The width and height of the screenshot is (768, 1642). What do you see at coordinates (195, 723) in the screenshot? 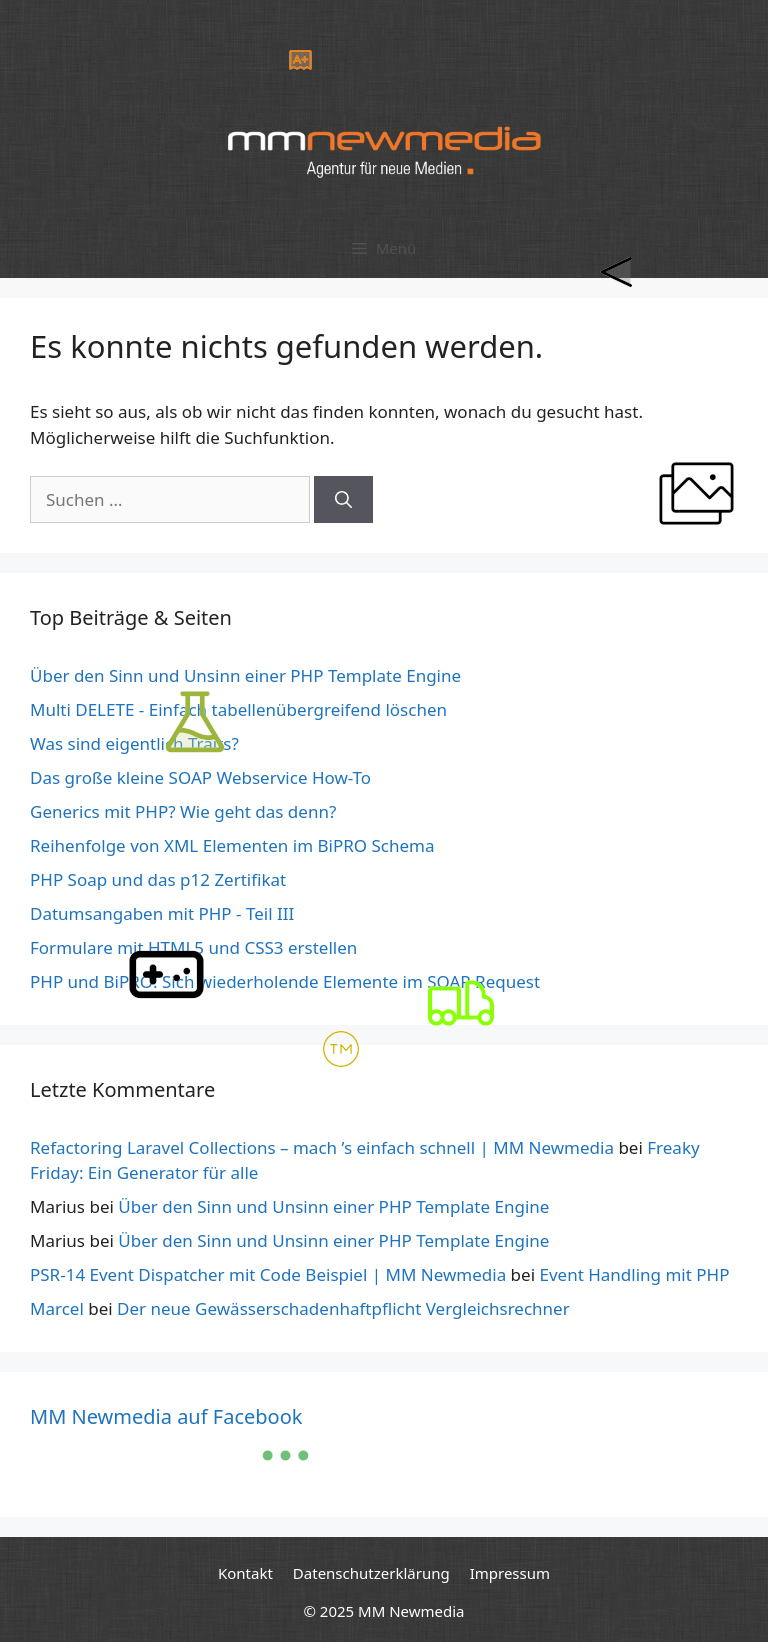
I see `access lab or experimental features` at bounding box center [195, 723].